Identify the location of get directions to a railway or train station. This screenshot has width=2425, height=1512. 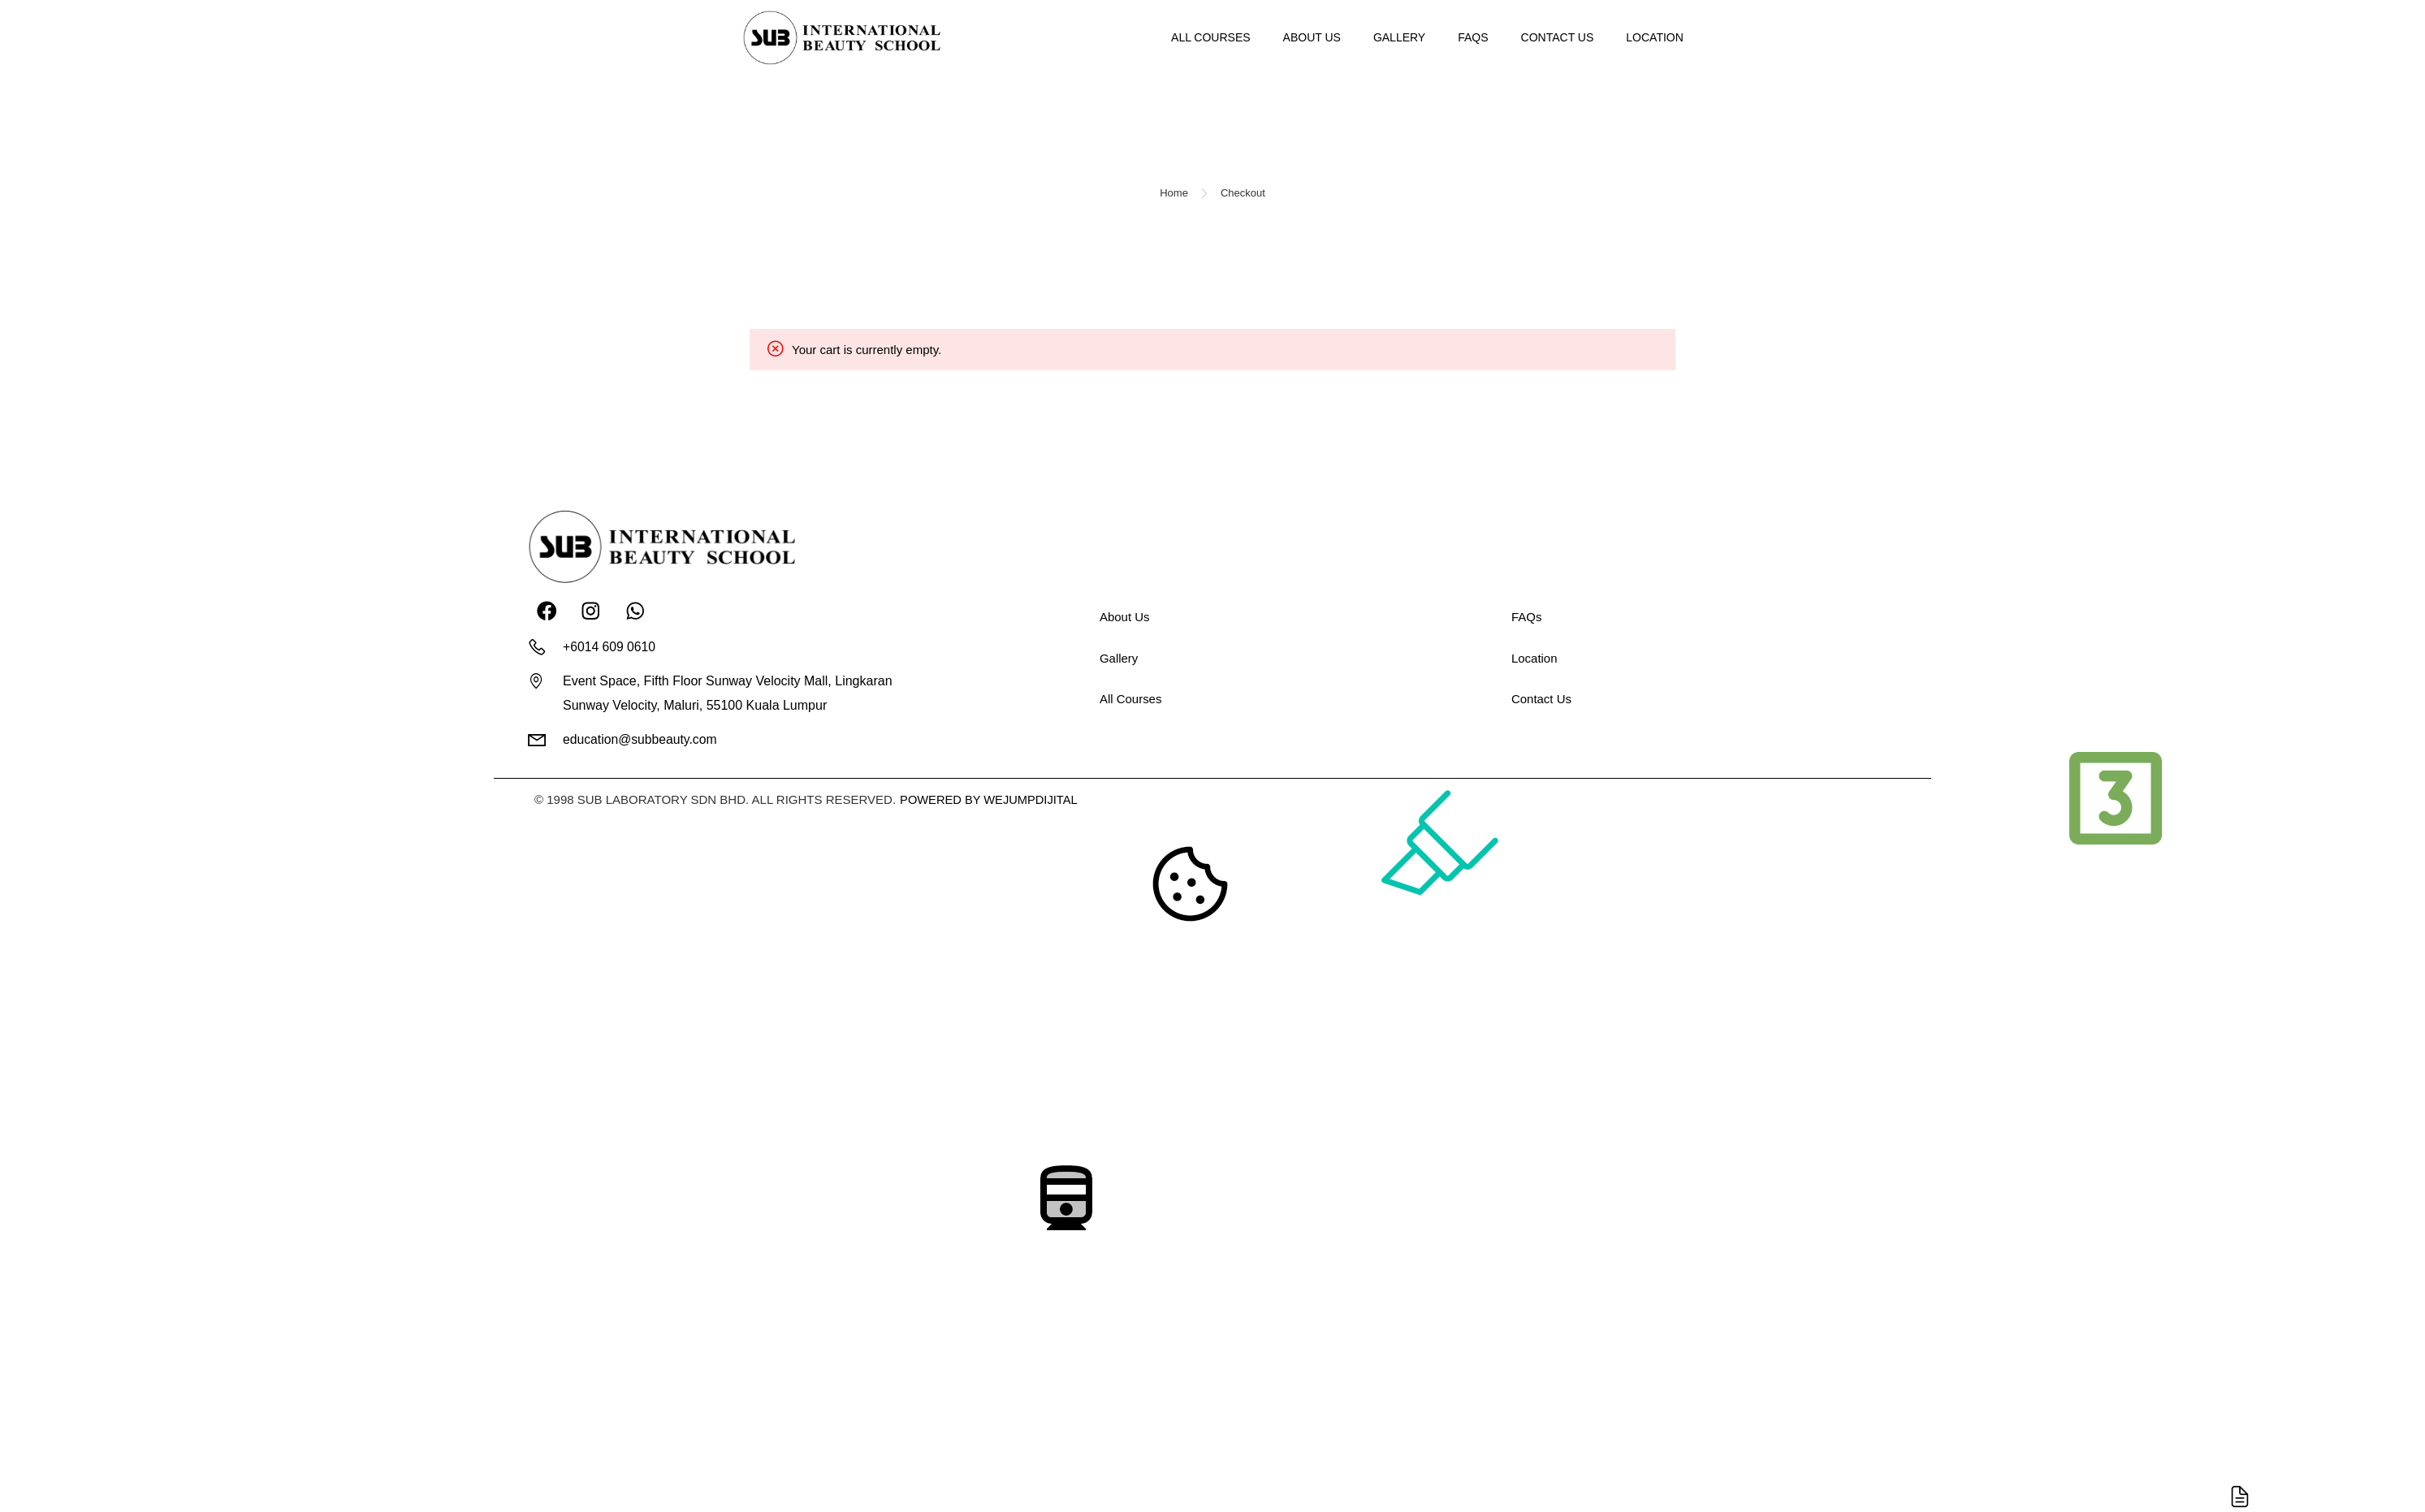
(1066, 1201).